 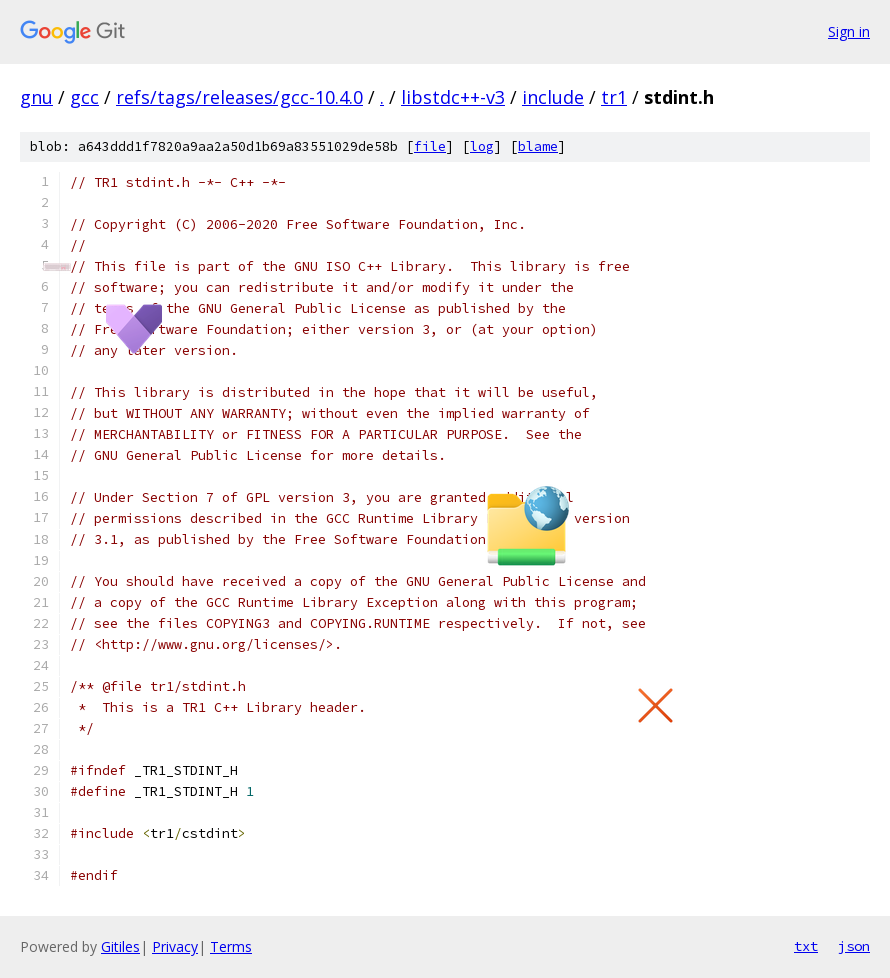 What do you see at coordinates (57, 267) in the screenshot?
I see `connect a bluetooth keyboard` at bounding box center [57, 267].